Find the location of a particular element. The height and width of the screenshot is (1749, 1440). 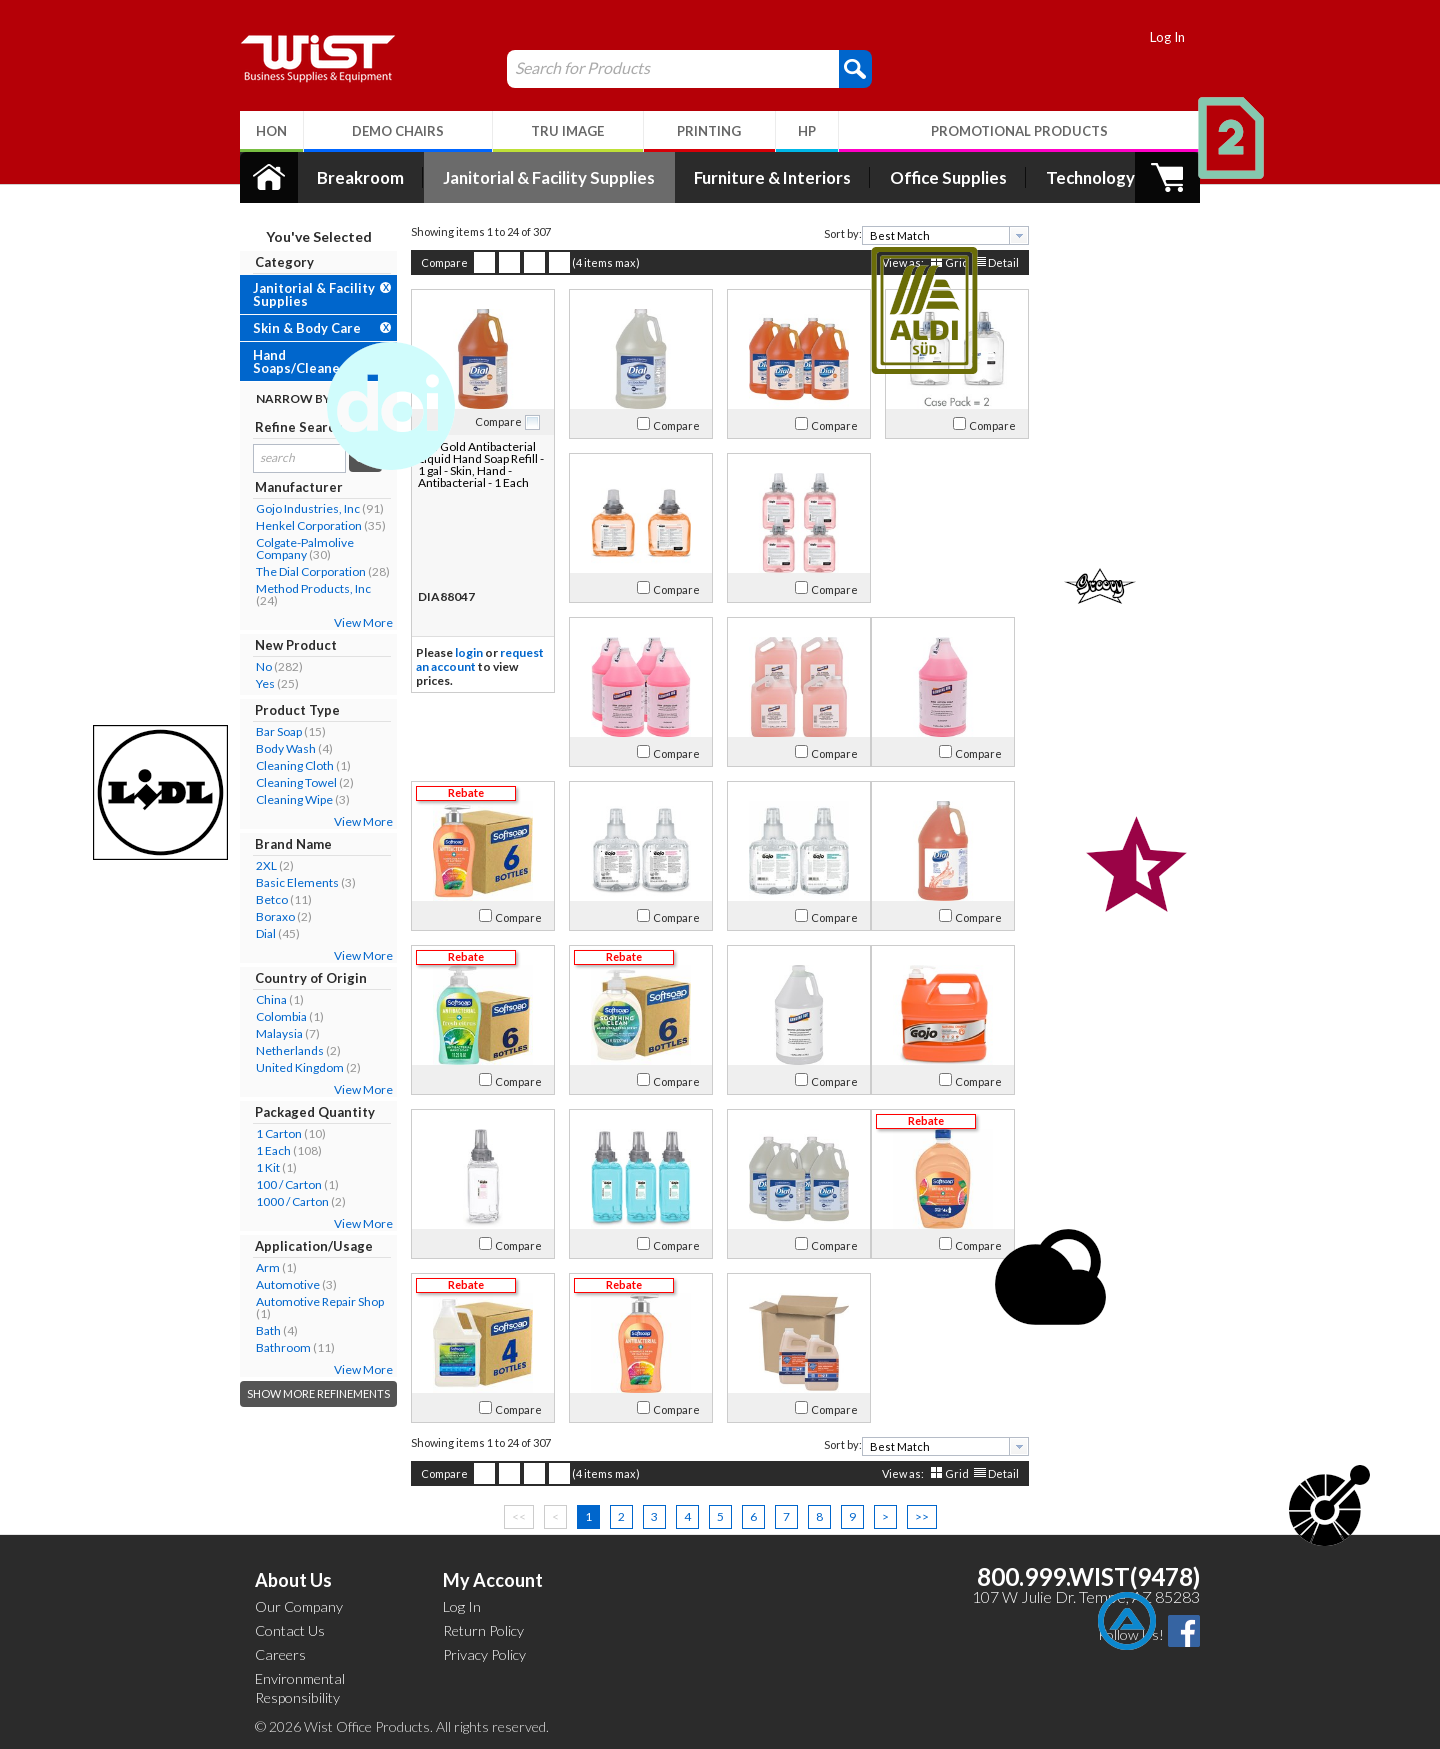

indicates SIM card 2 is active is located at coordinates (1231, 138).